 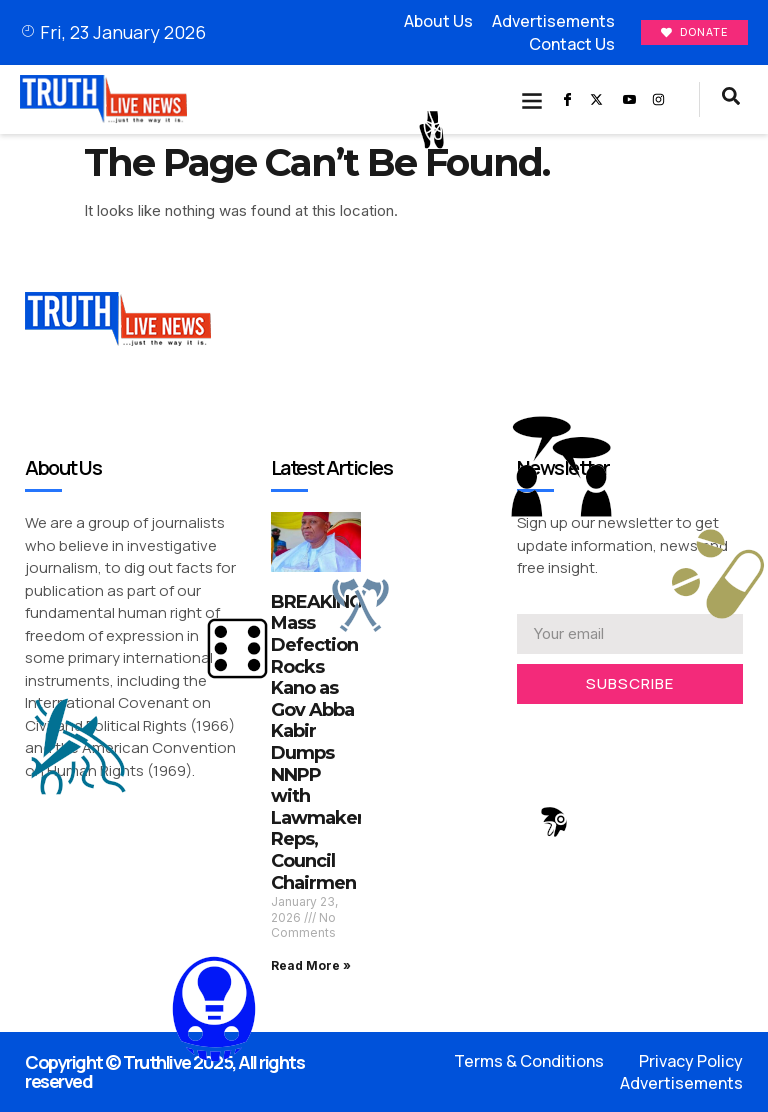 What do you see at coordinates (237, 648) in the screenshot?
I see `indicates a dice roll result of six` at bounding box center [237, 648].